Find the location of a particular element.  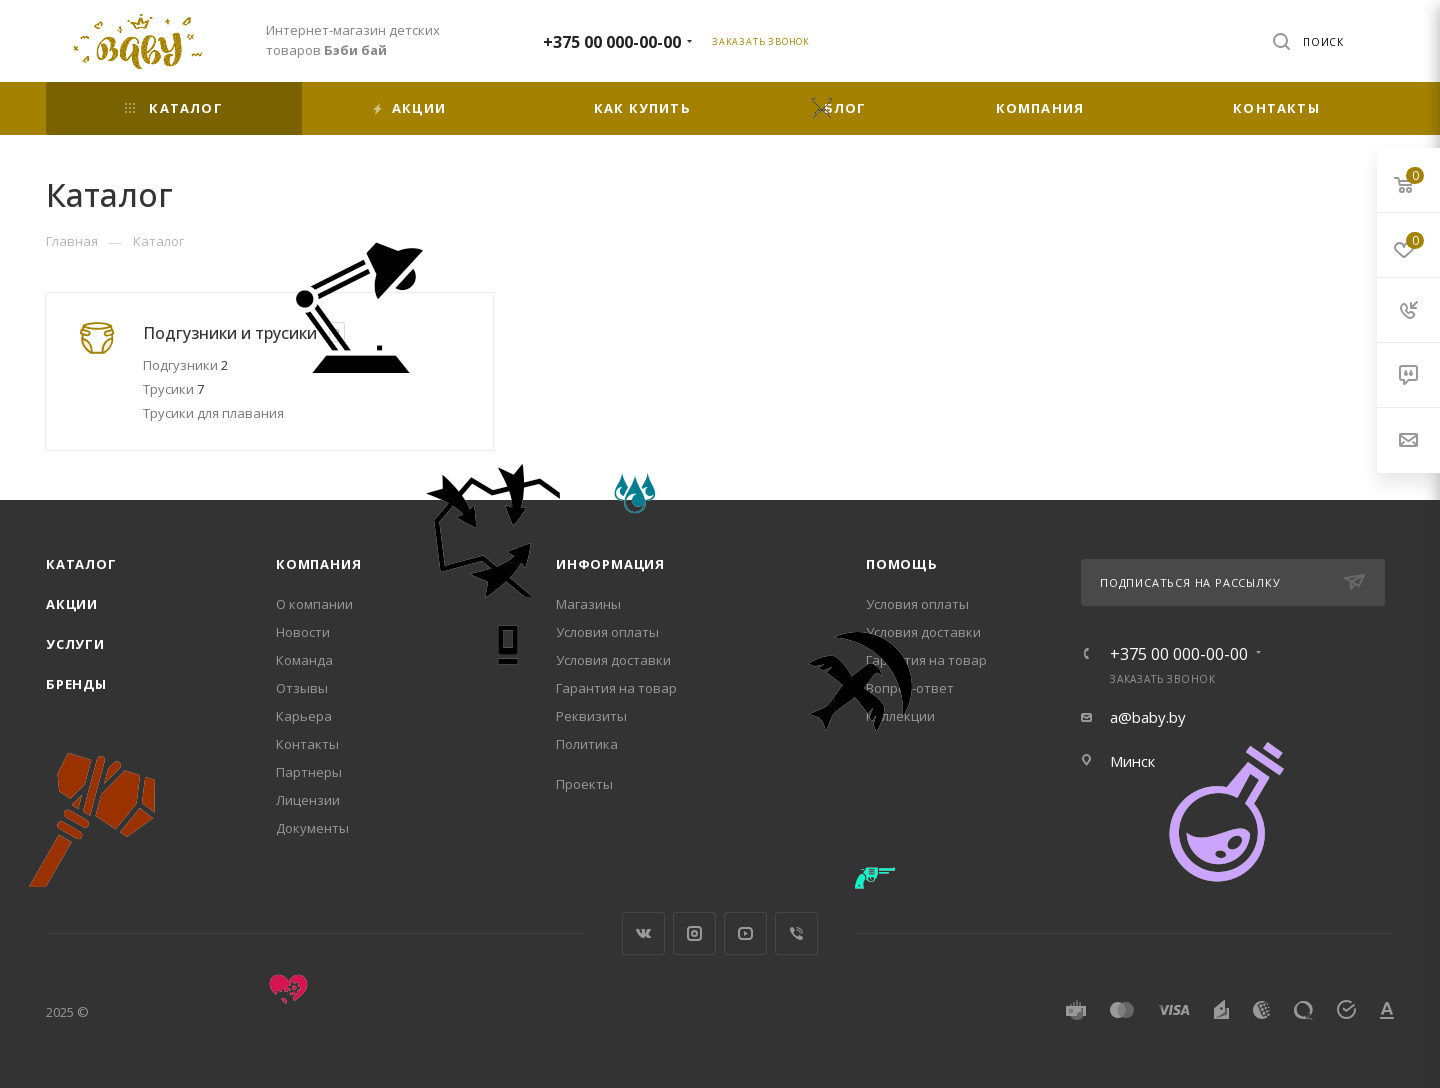

select hook swords as your weapon is located at coordinates (822, 108).